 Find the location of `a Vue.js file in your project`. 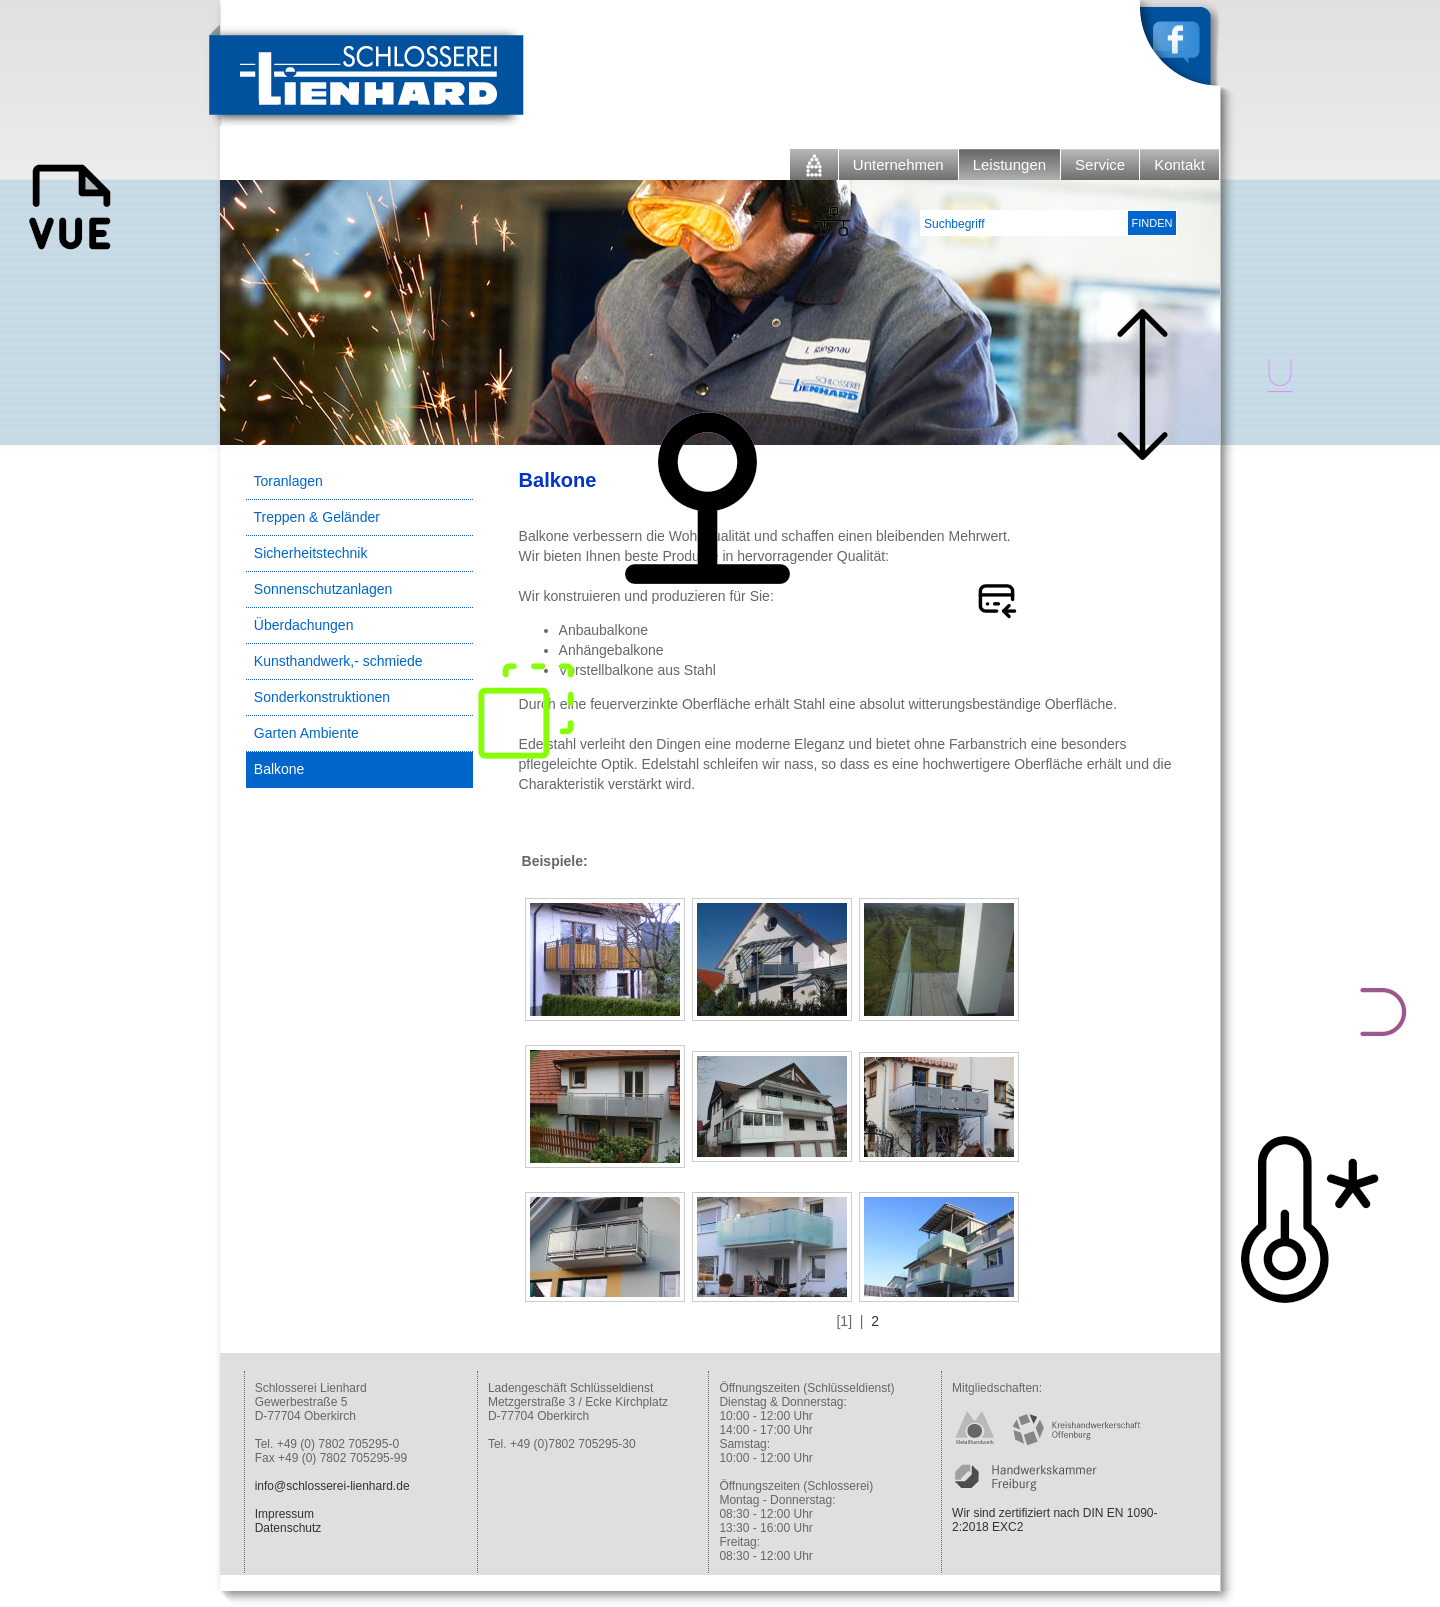

a Vue.js file in your project is located at coordinates (71, 210).